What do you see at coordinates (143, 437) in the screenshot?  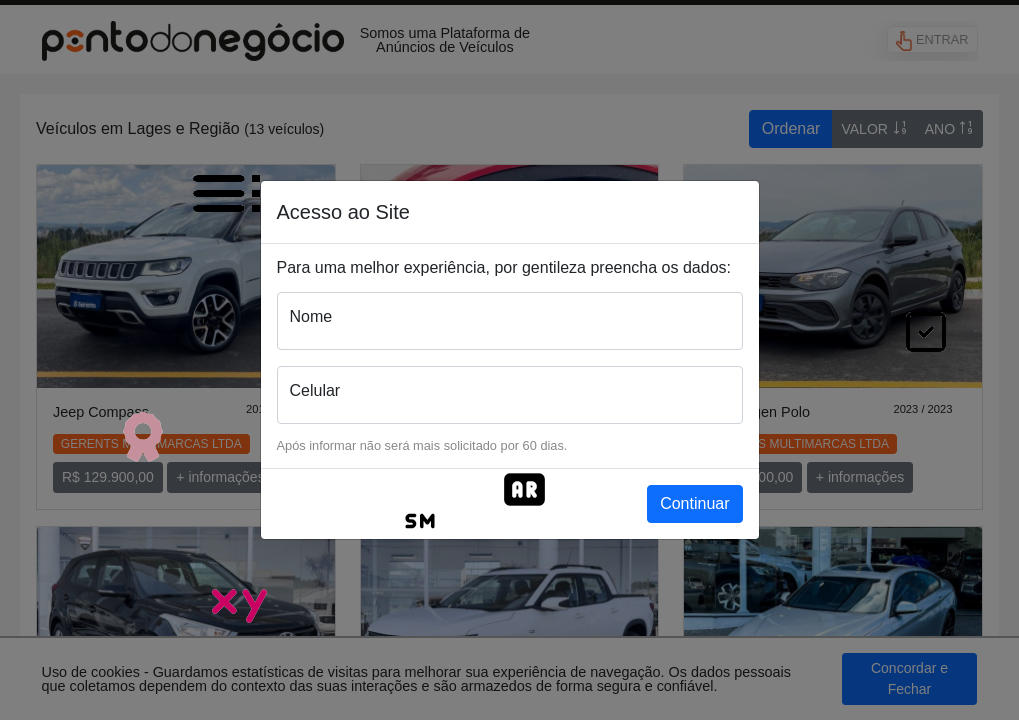 I see `view achievements or awards` at bounding box center [143, 437].